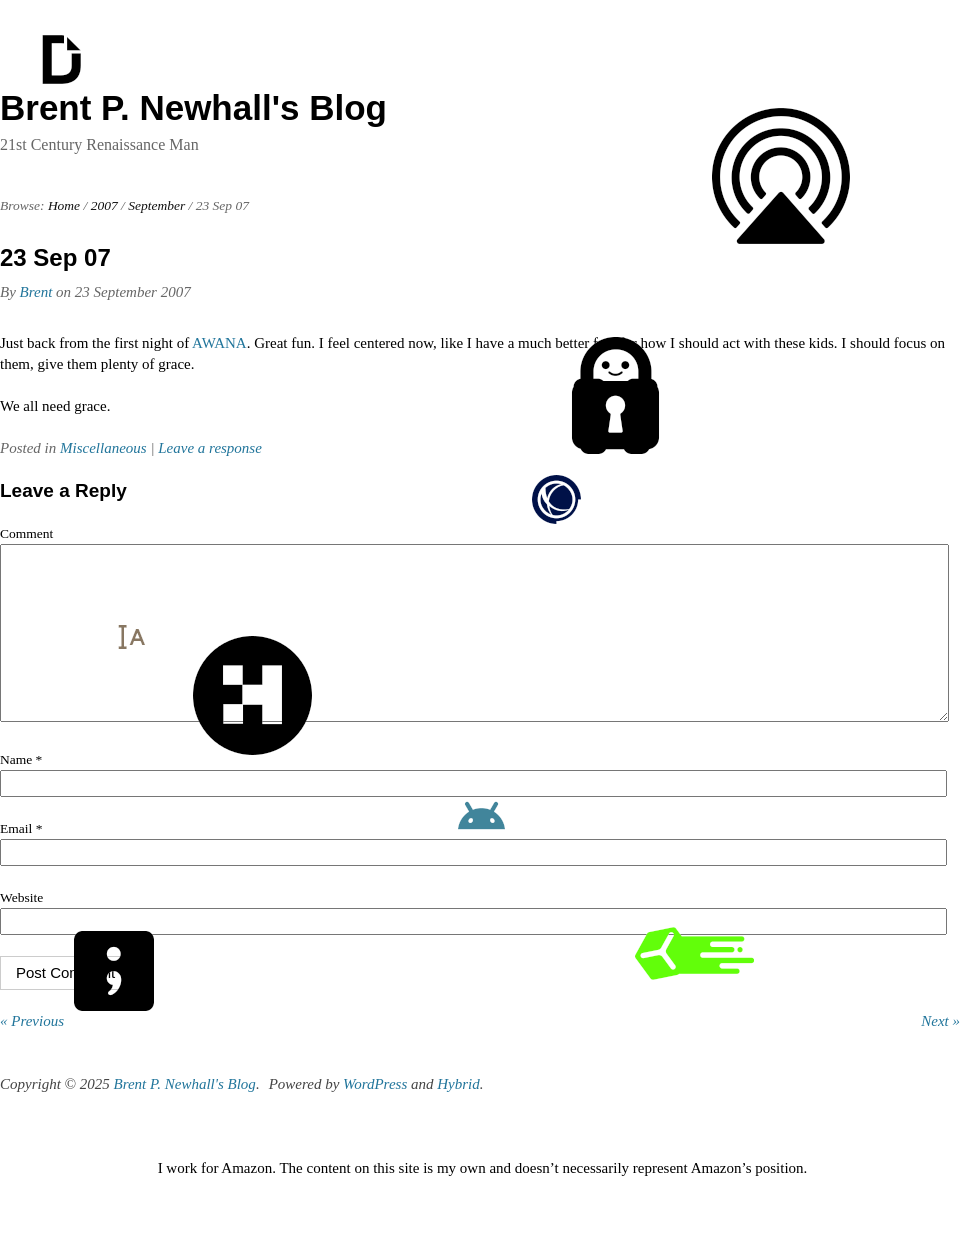 This screenshot has height=1235, width=960. What do you see at coordinates (62, 59) in the screenshot?
I see `dochub logo - access document signing and editing platform` at bounding box center [62, 59].